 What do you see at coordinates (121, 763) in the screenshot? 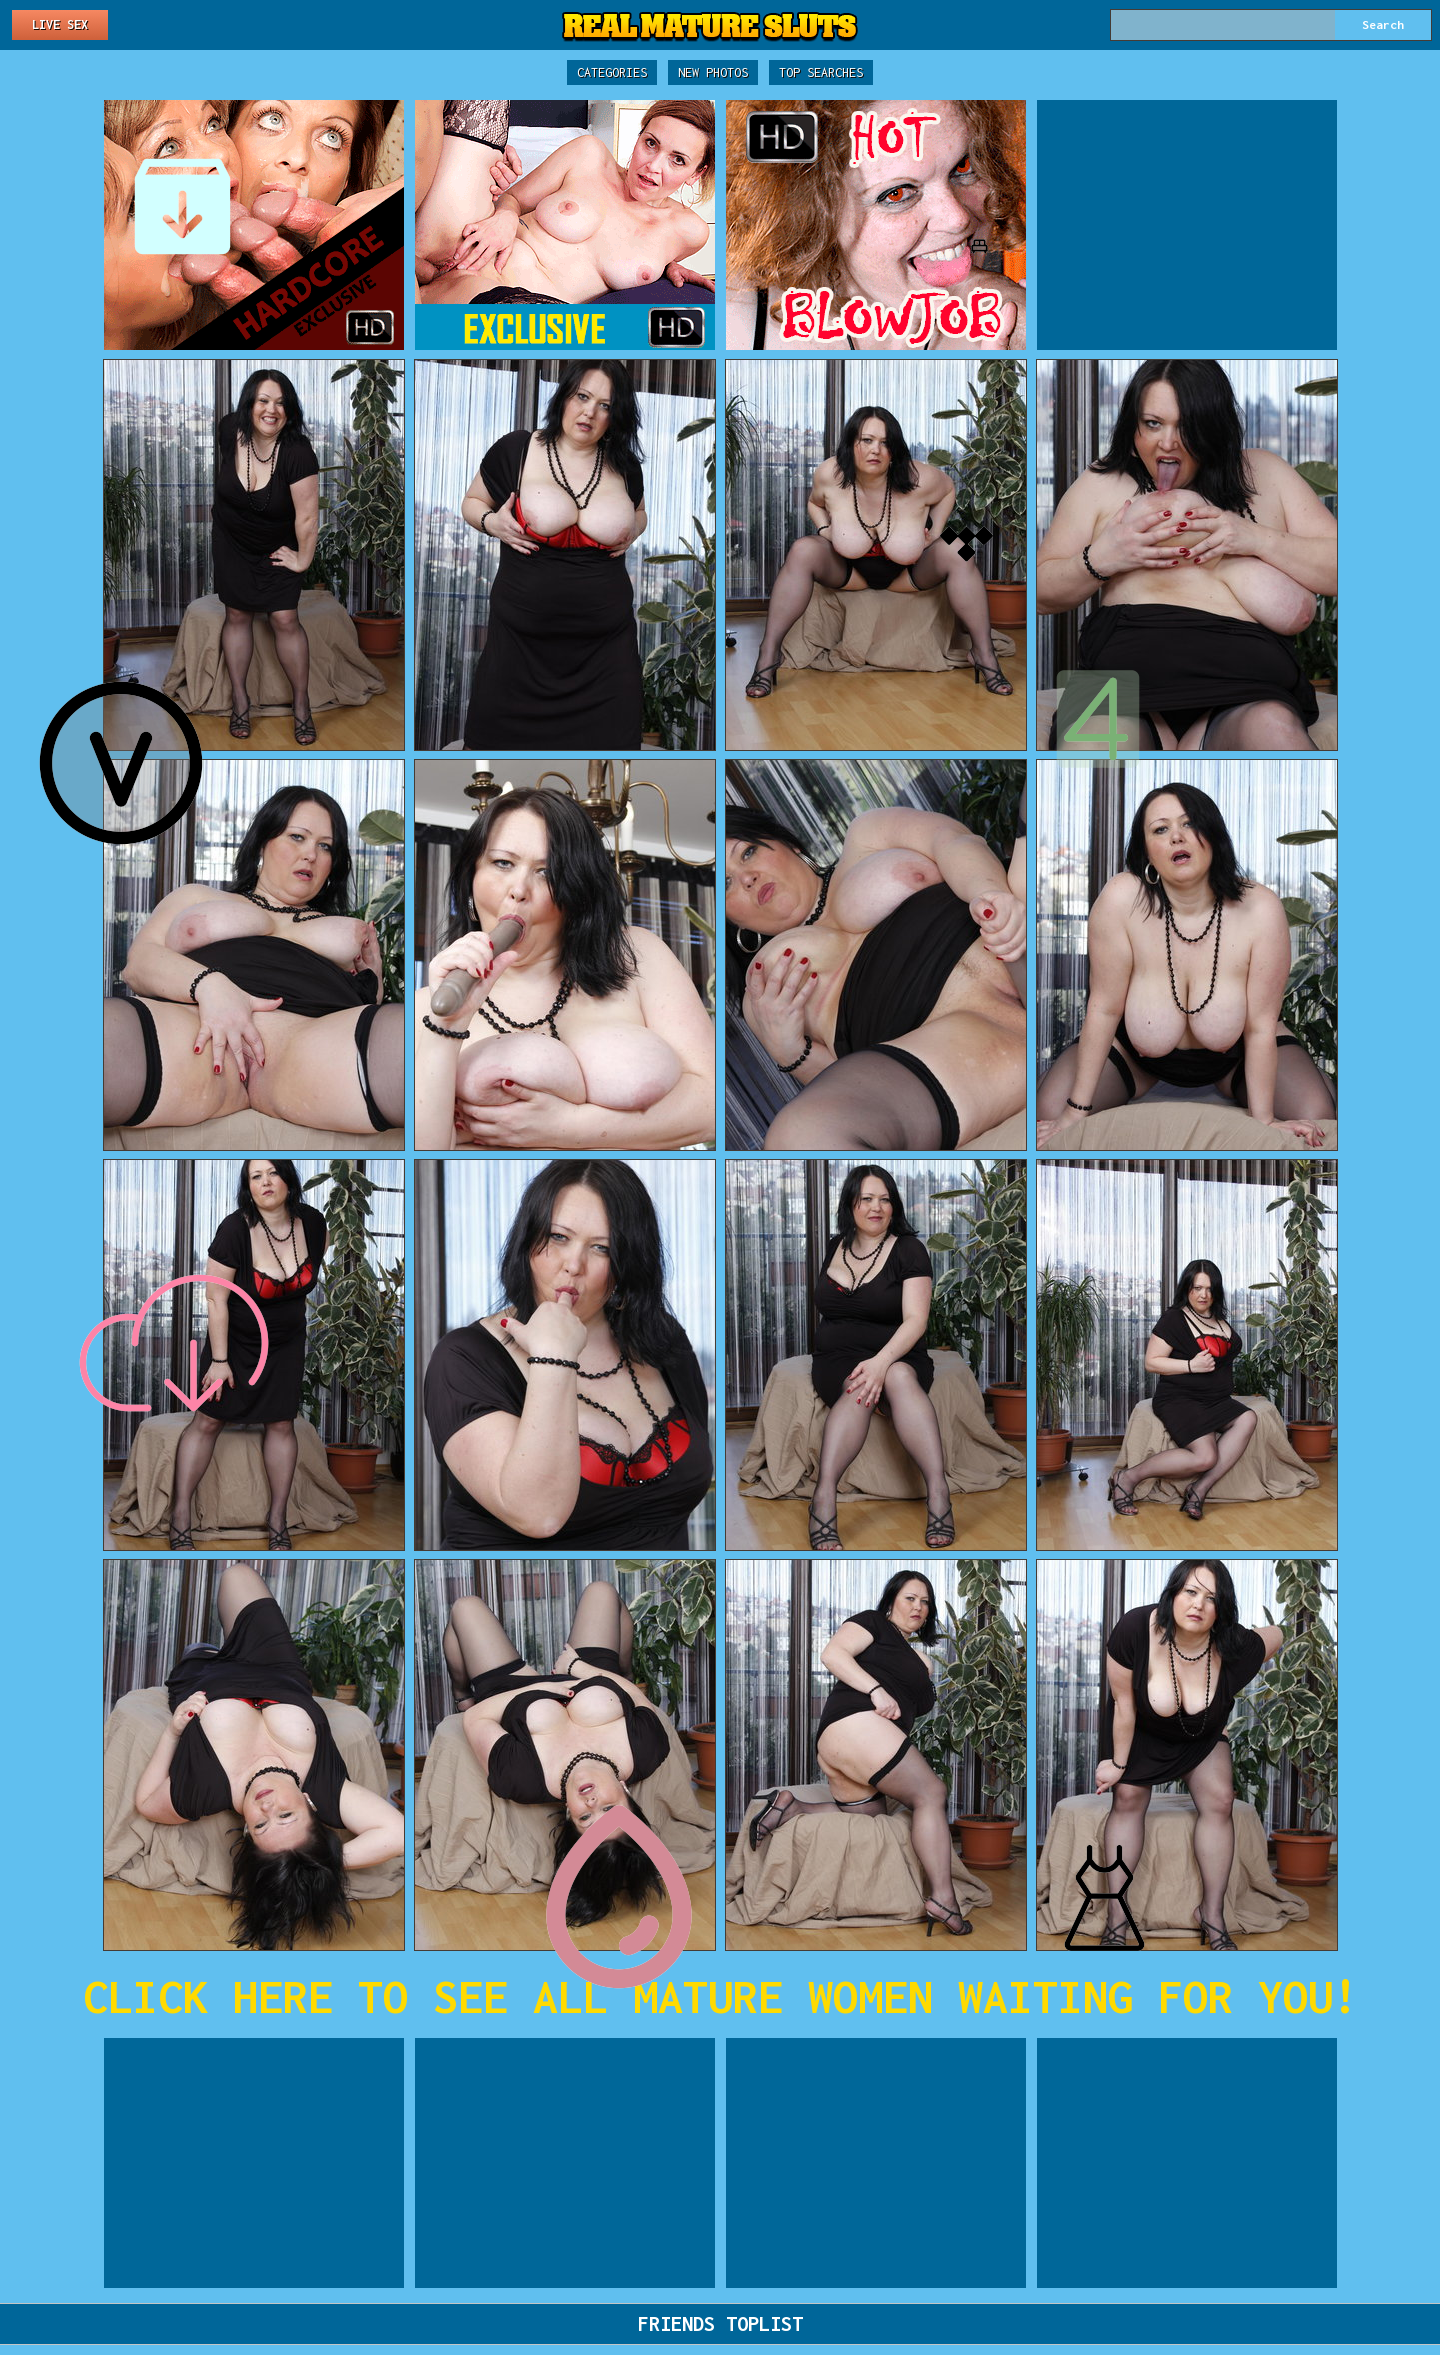
I see `indicates an item or option labeled "V"` at bounding box center [121, 763].